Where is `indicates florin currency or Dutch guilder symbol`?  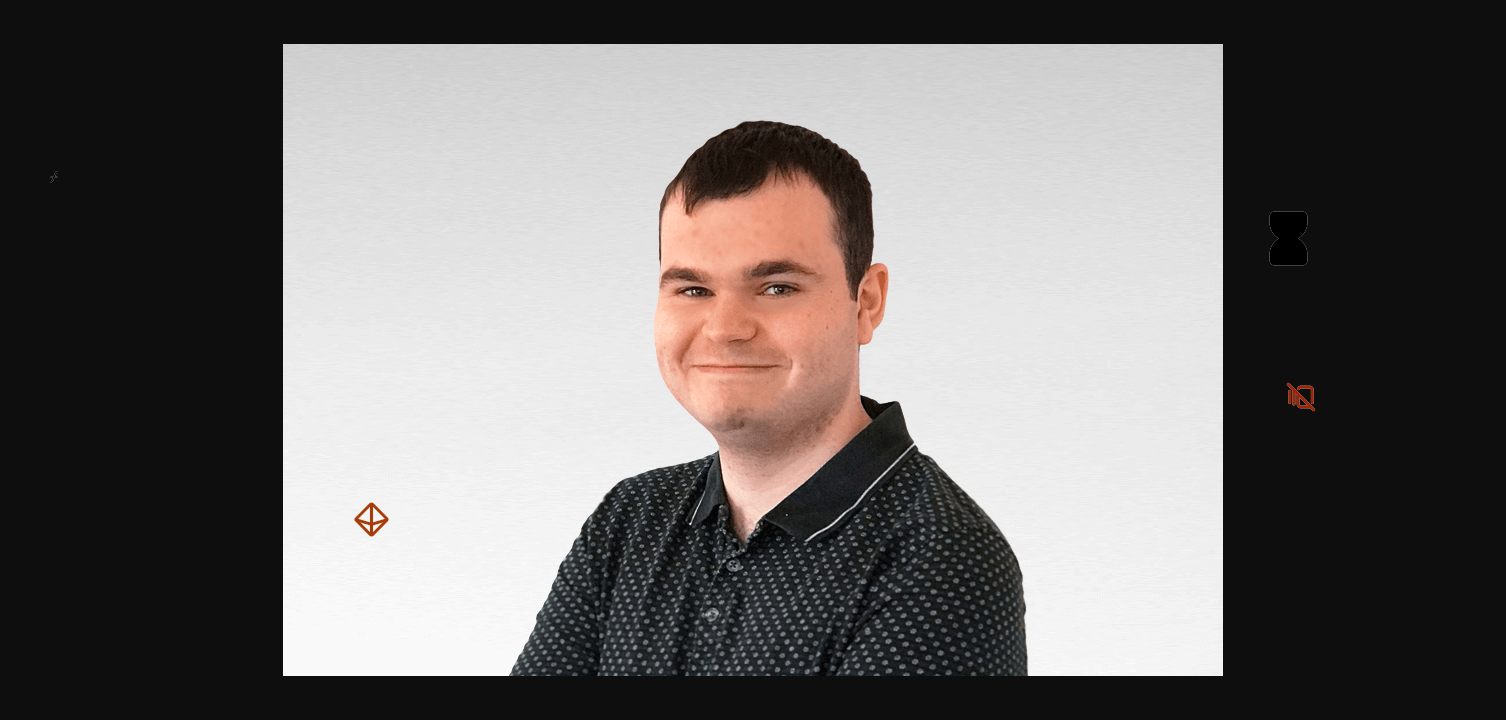 indicates florin currency or Dutch guilder symbol is located at coordinates (54, 177).